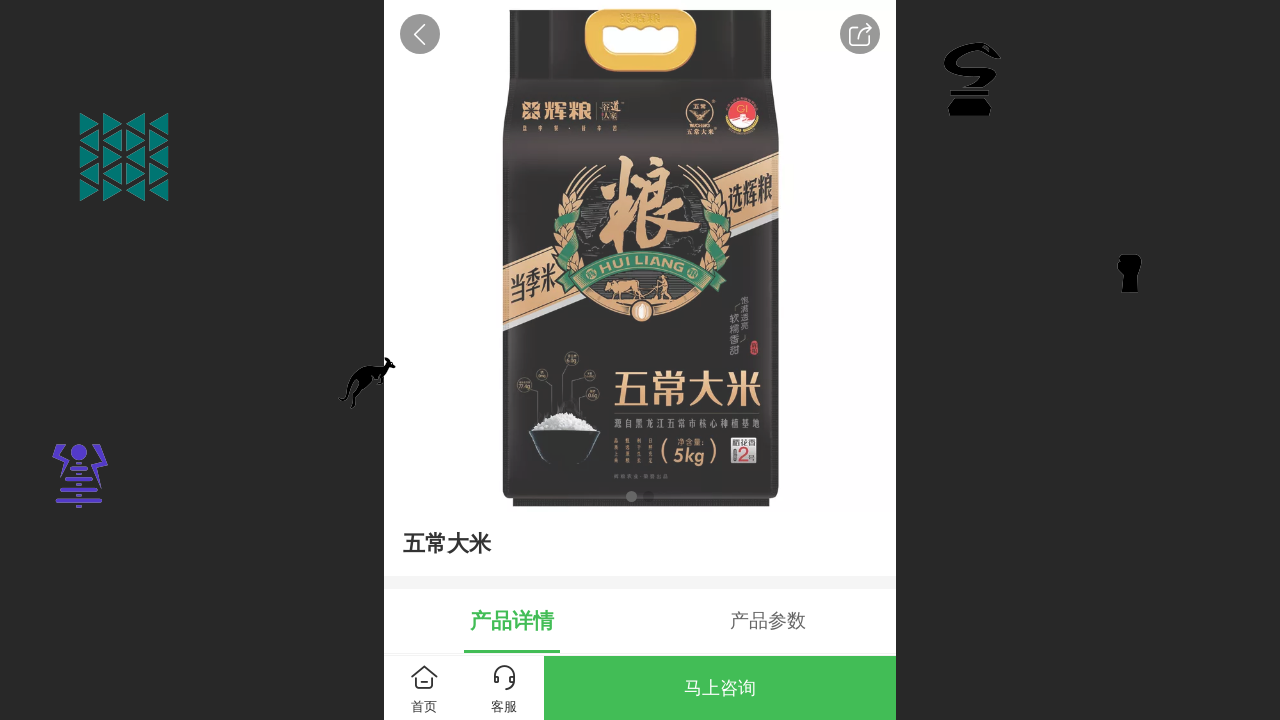 The image size is (1280, 720). What do you see at coordinates (969, 78) in the screenshot?
I see `access potion or alchemy inventory` at bounding box center [969, 78].